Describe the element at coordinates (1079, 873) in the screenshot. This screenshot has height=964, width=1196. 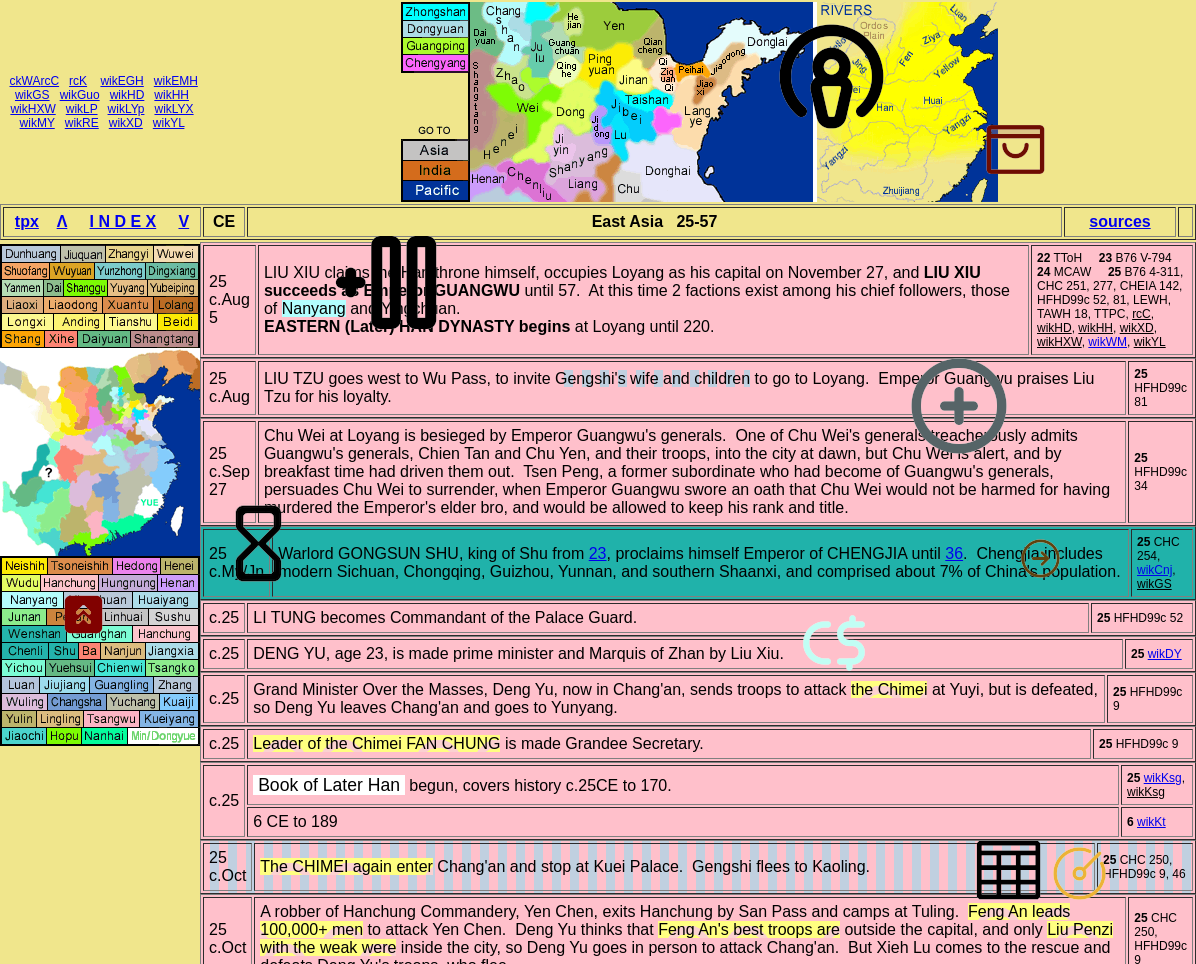
I see `view performance metrics or usage statistics` at that location.